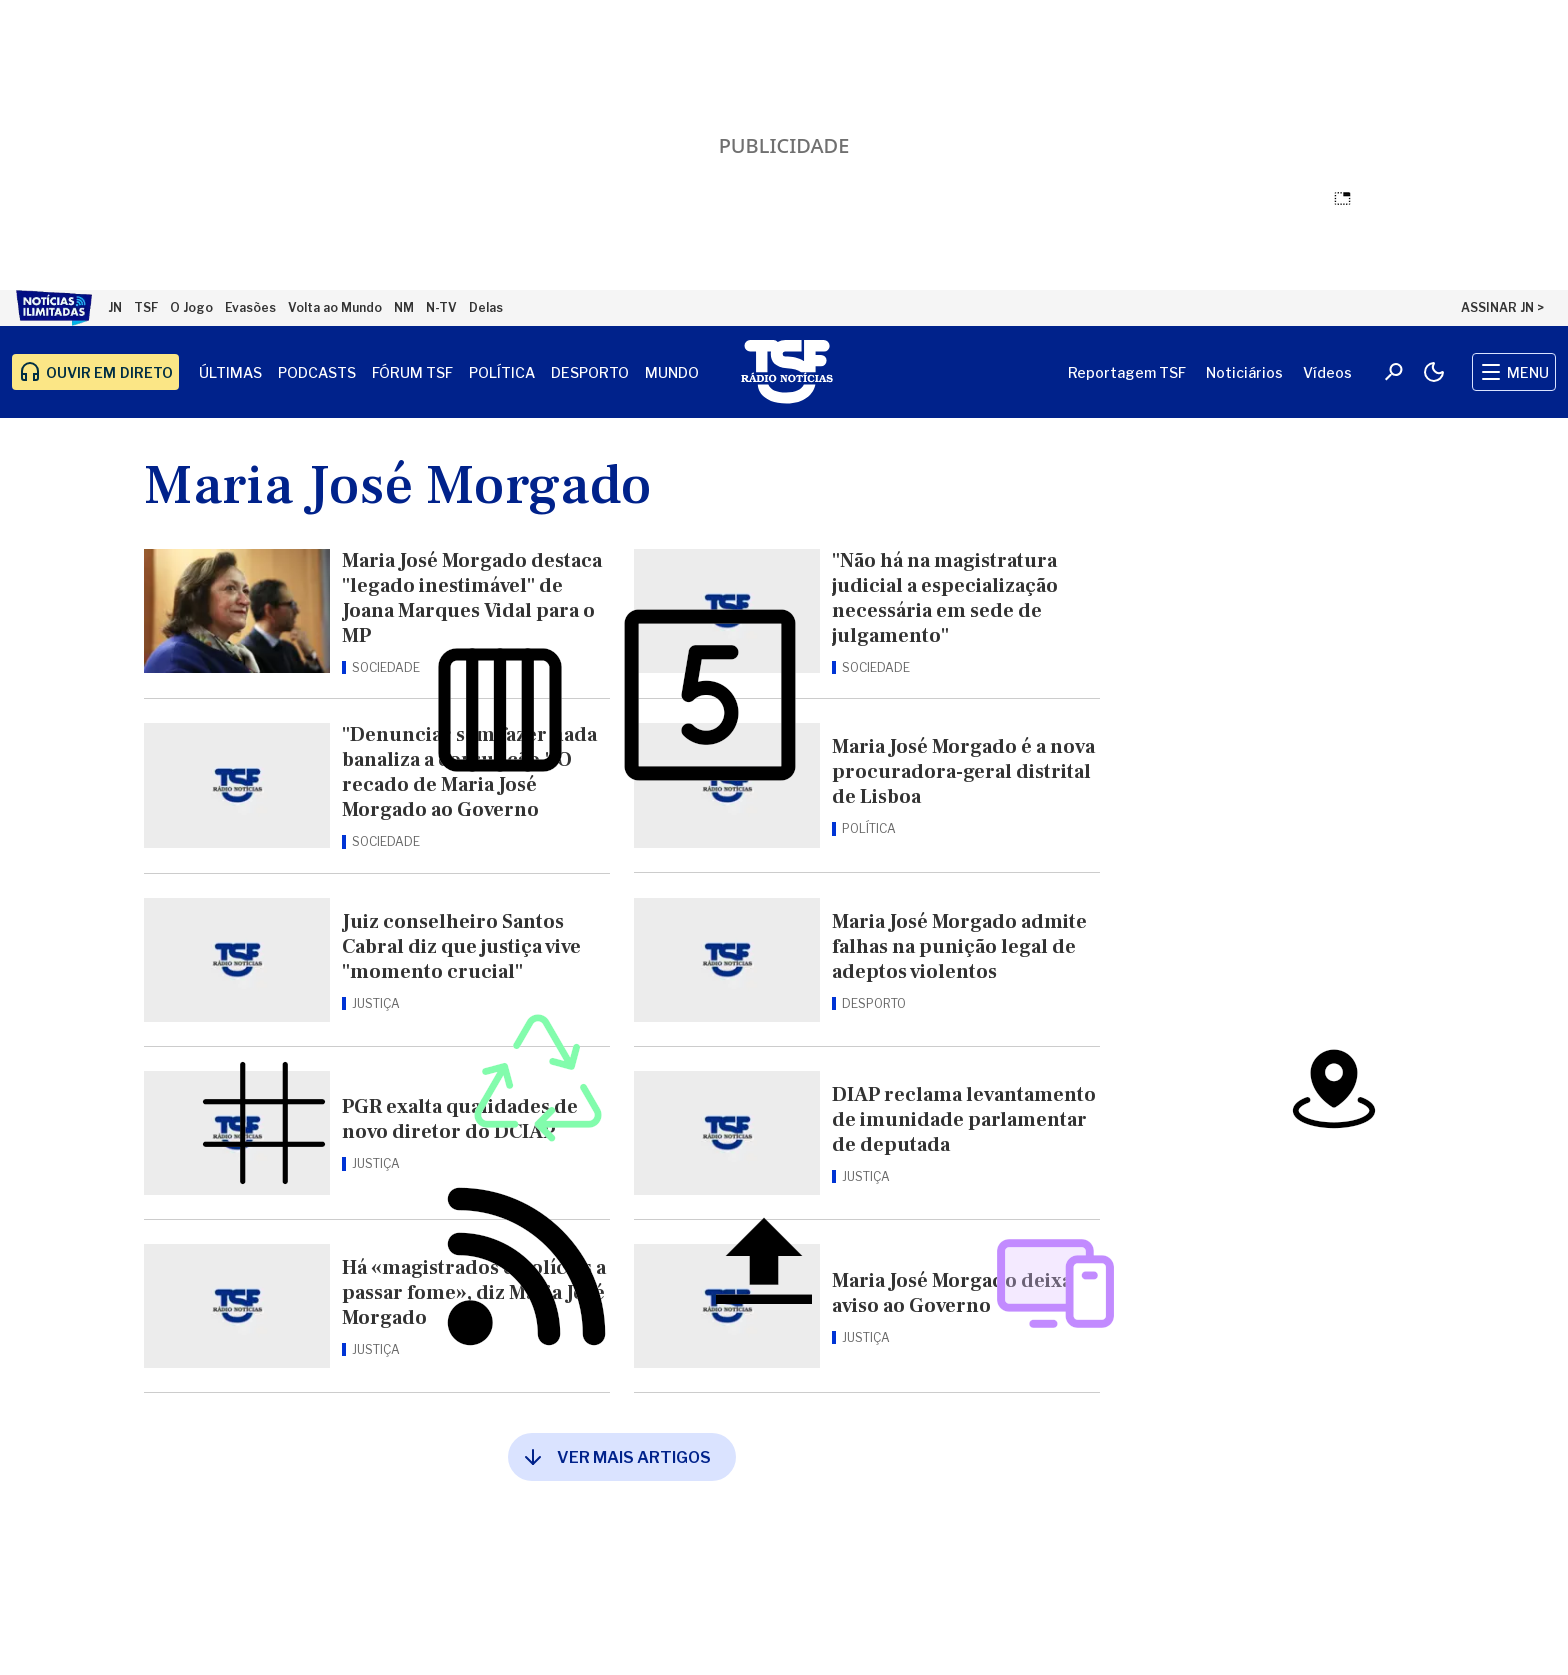 This screenshot has width=1568, height=1675. I want to click on upload a file or document, so click(764, 1256).